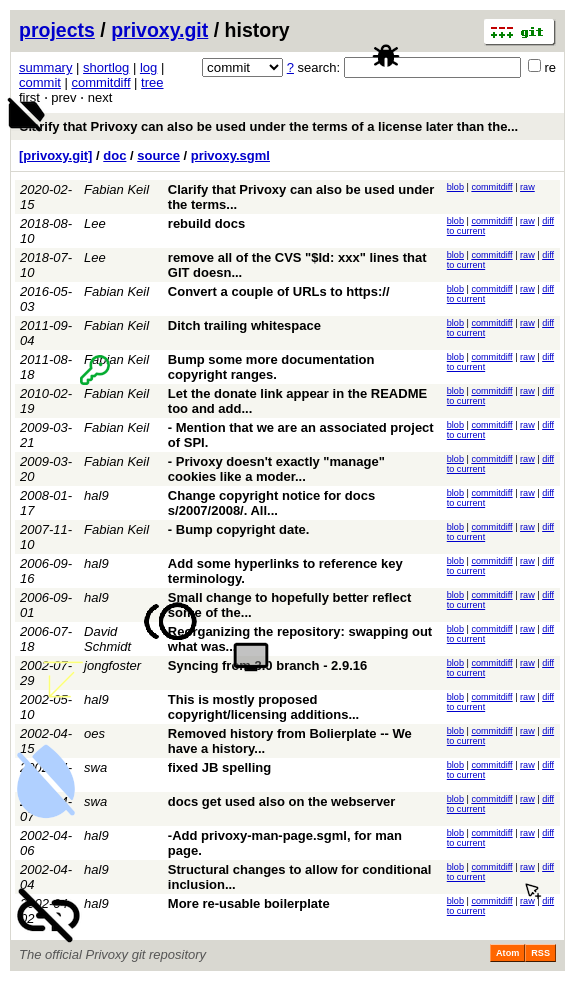 The width and height of the screenshot is (575, 981). What do you see at coordinates (46, 784) in the screenshot?
I see `disable water or liquid features` at bounding box center [46, 784].